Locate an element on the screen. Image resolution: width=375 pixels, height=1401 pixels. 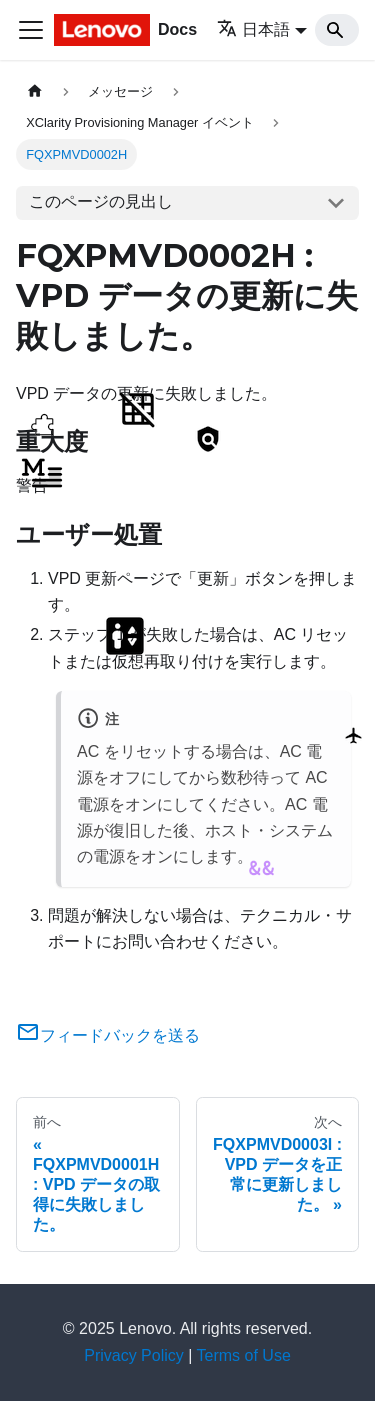
access plugins or extensions is located at coordinates (43, 425).